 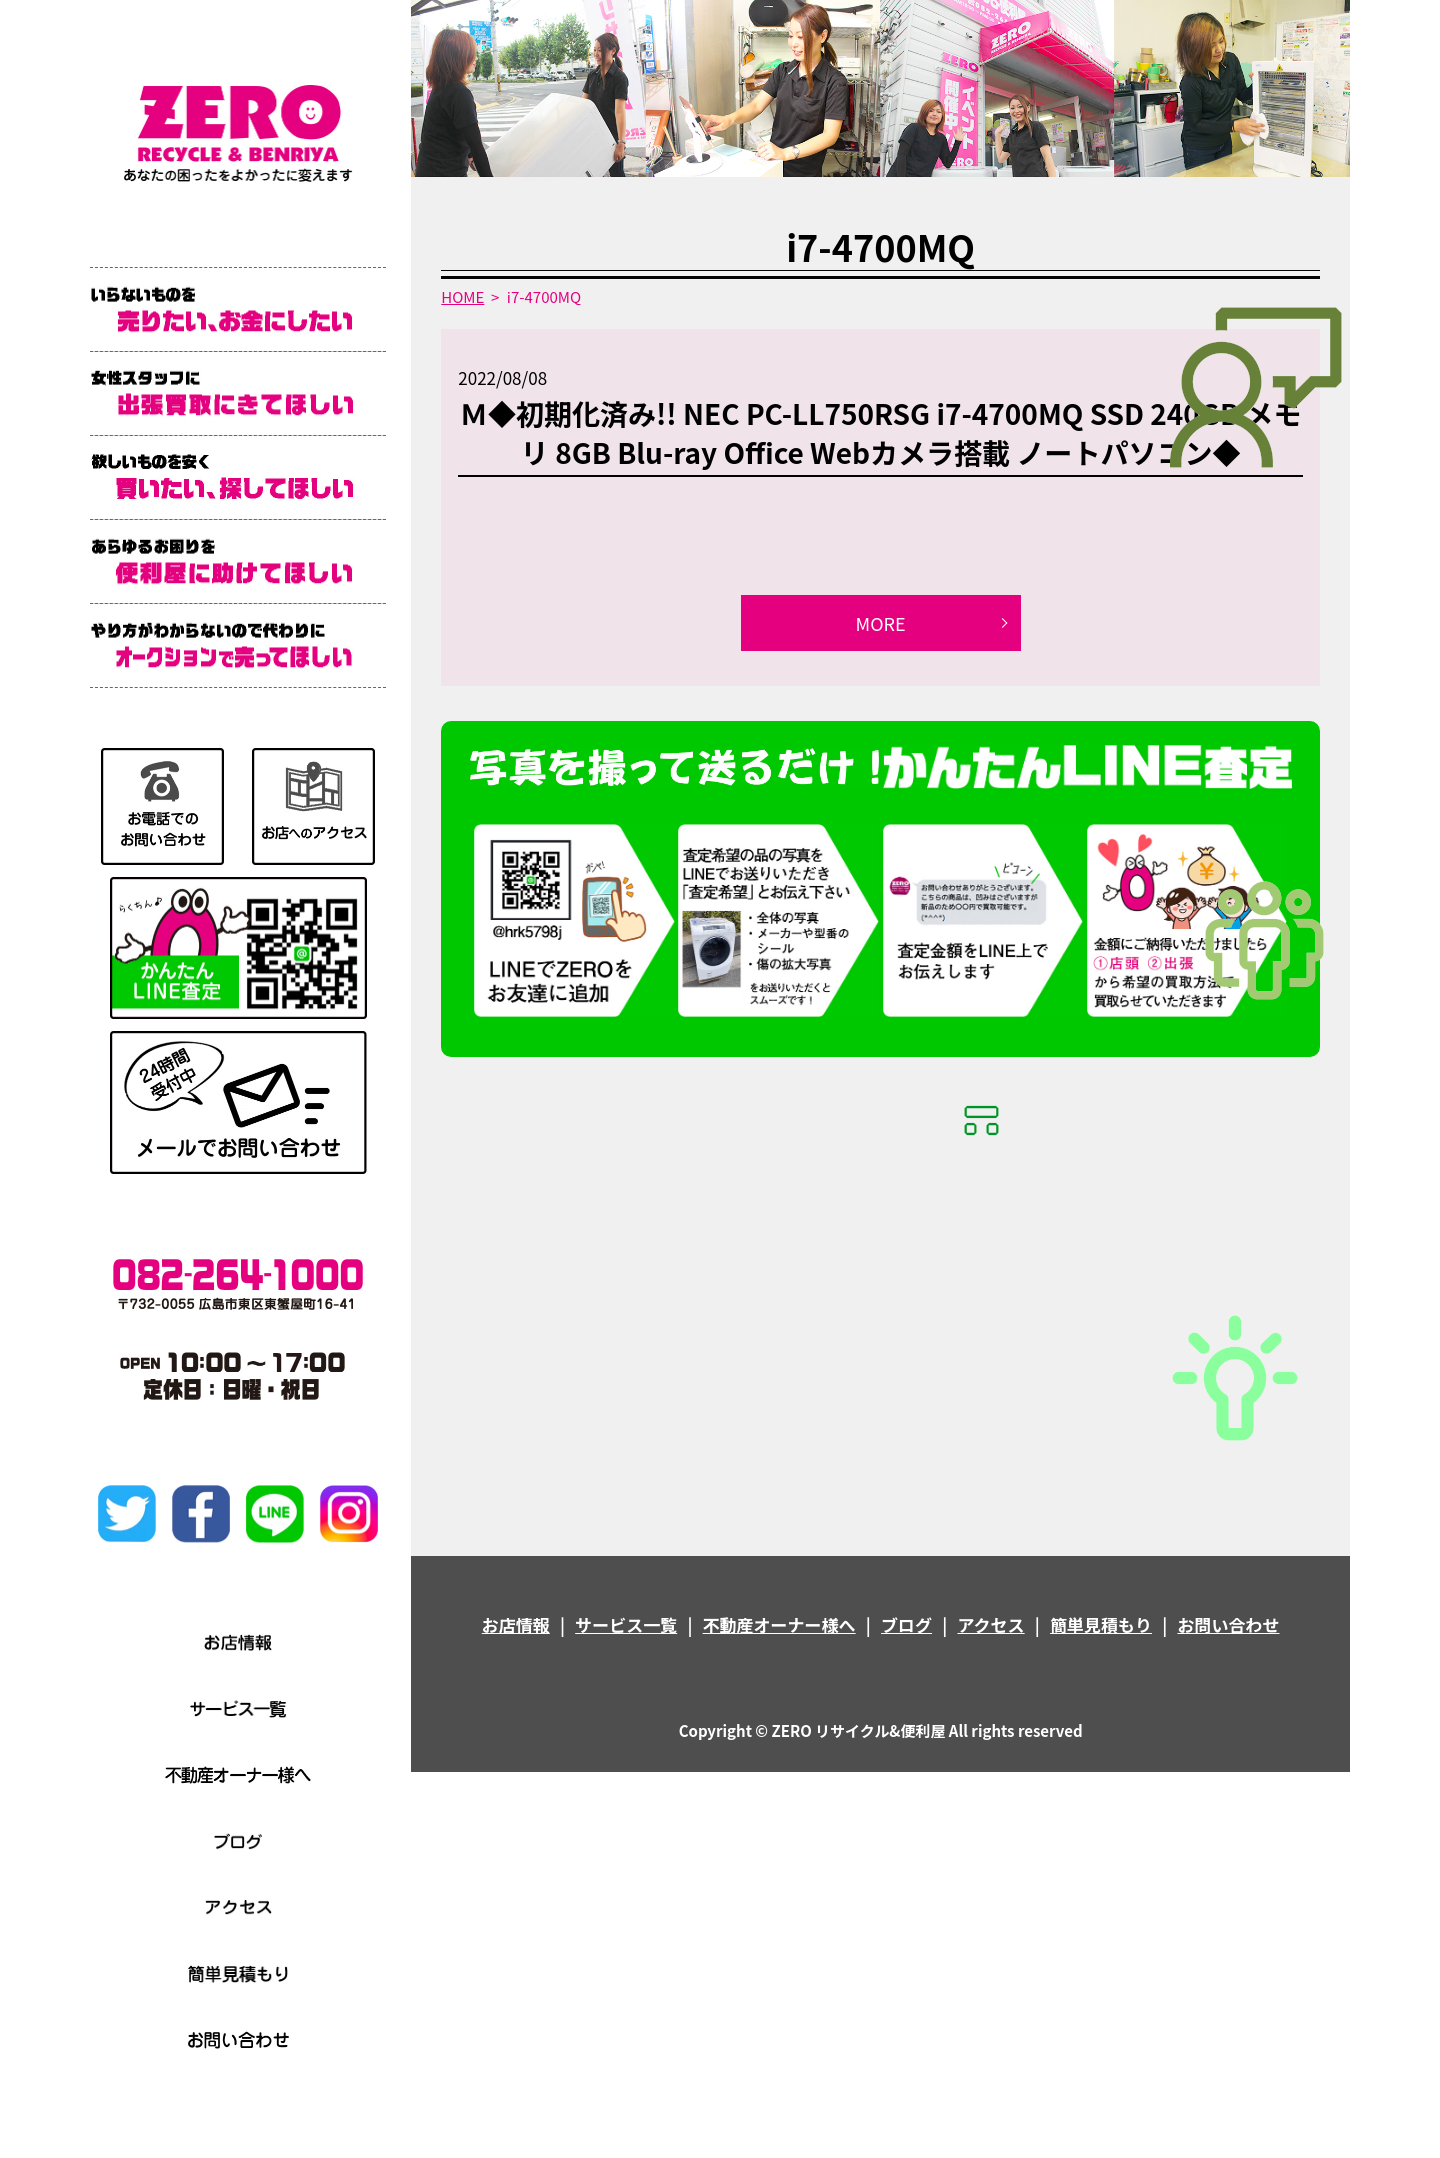 What do you see at coordinates (1264, 940) in the screenshot?
I see `view organization members` at bounding box center [1264, 940].